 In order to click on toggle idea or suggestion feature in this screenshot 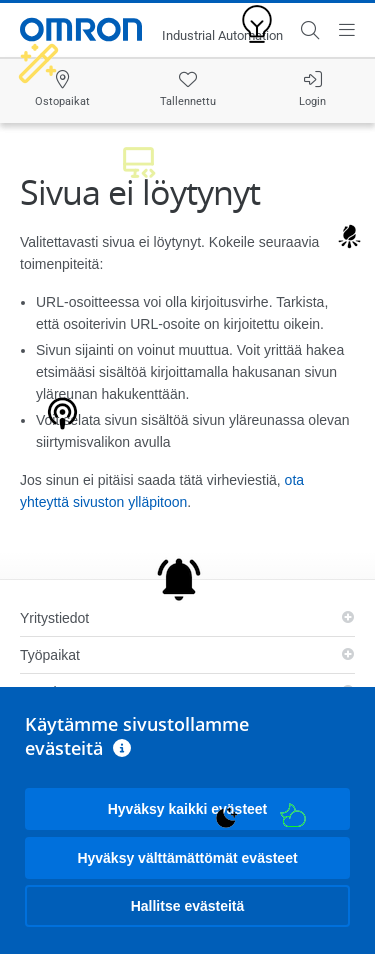, I will do `click(257, 24)`.